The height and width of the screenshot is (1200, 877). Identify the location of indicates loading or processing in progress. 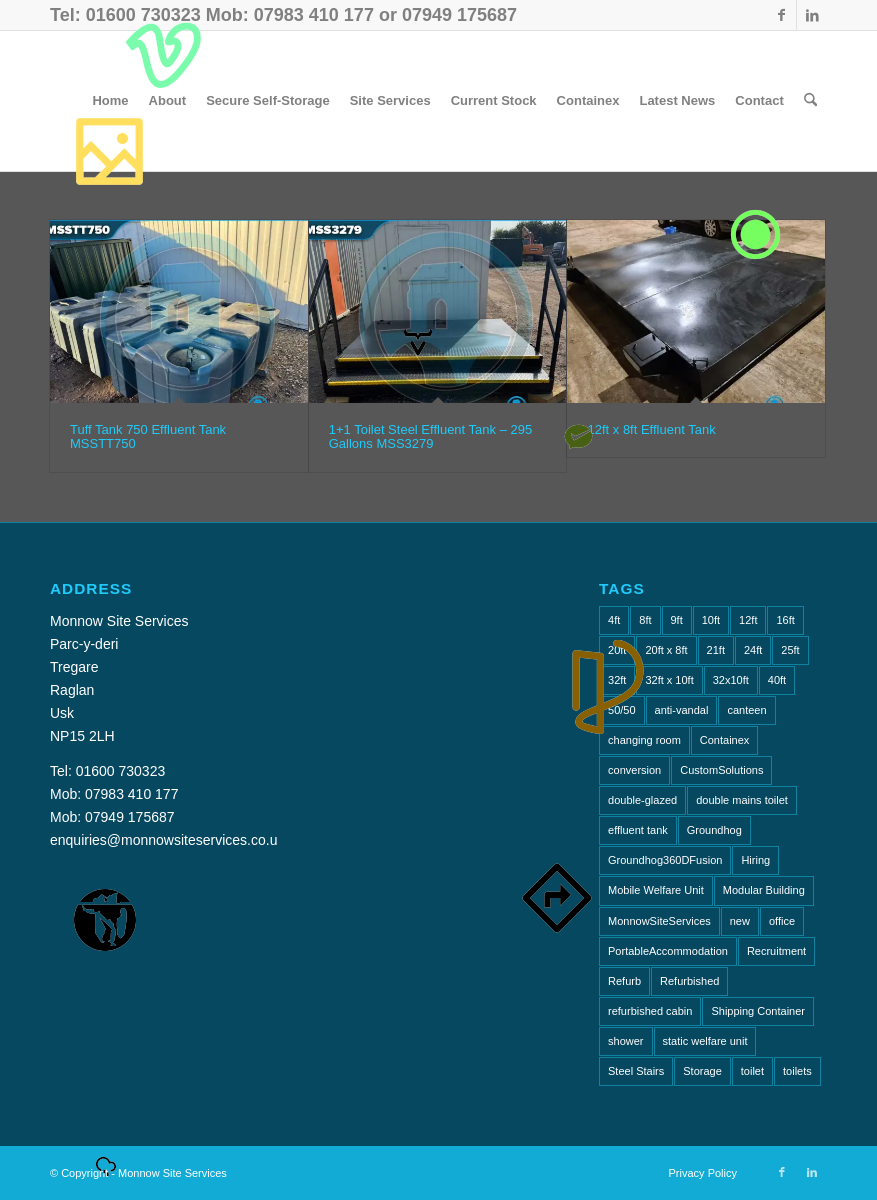
(755, 234).